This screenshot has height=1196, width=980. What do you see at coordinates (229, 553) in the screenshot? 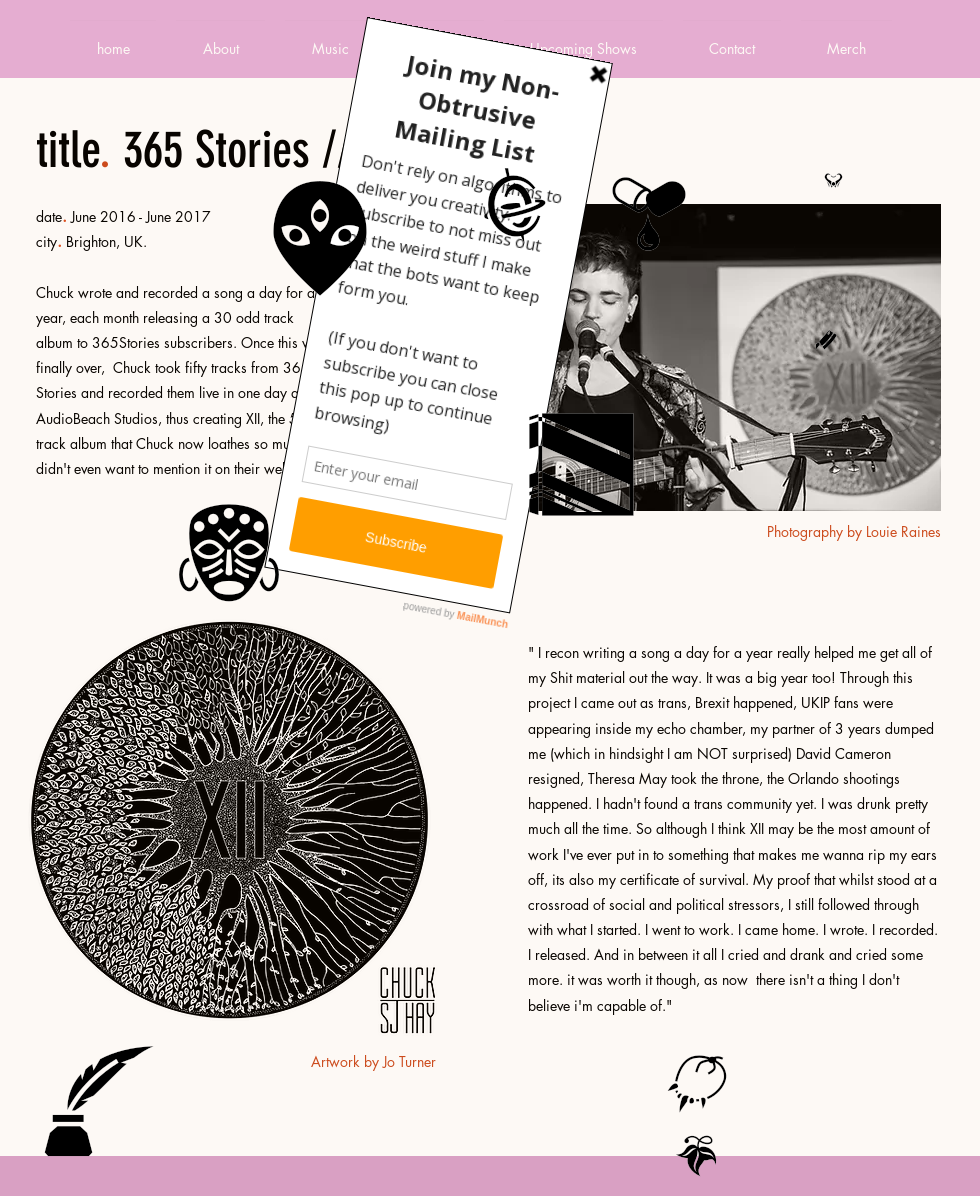
I see `access tribal or cultural game content` at bounding box center [229, 553].